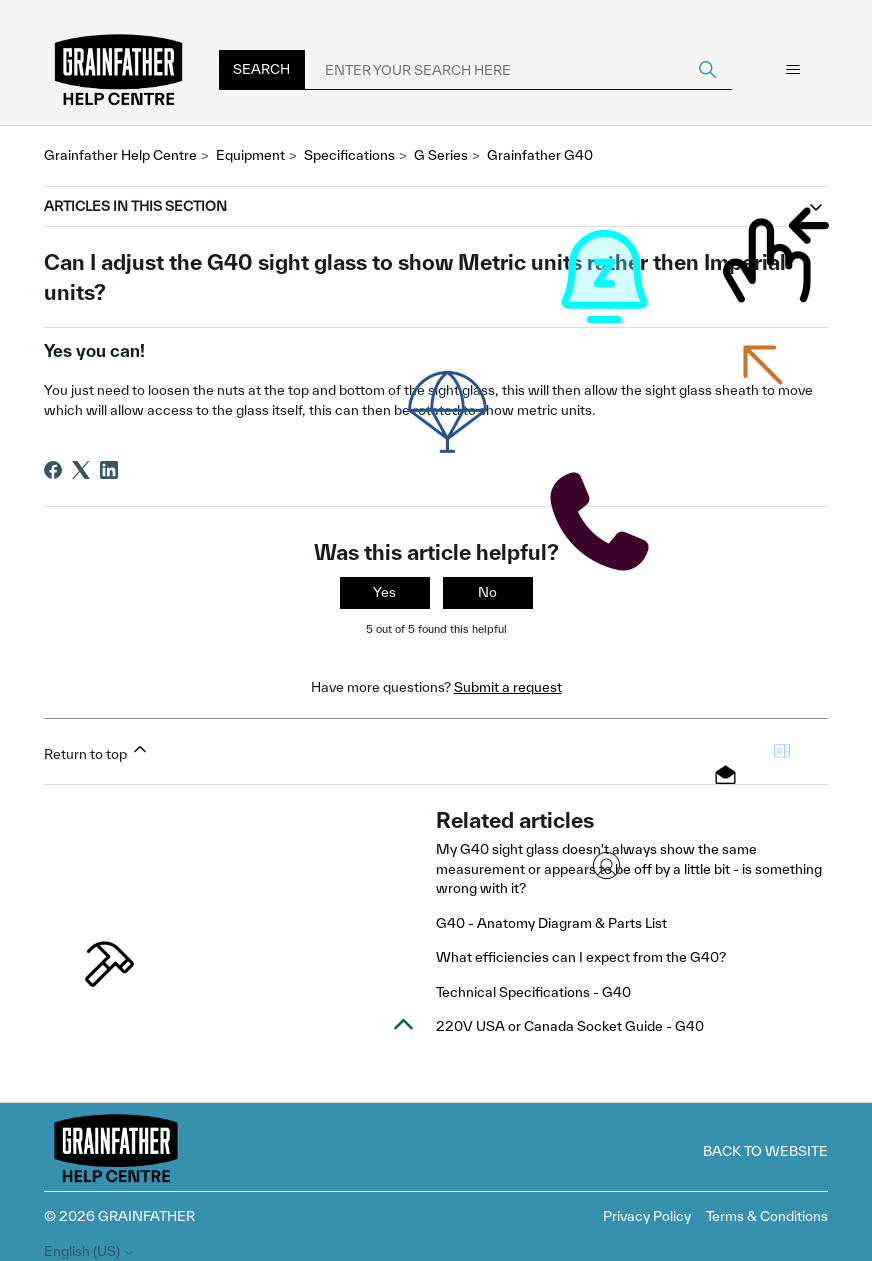 This screenshot has width=872, height=1261. What do you see at coordinates (763, 365) in the screenshot?
I see `navigate back to previous screen` at bounding box center [763, 365].